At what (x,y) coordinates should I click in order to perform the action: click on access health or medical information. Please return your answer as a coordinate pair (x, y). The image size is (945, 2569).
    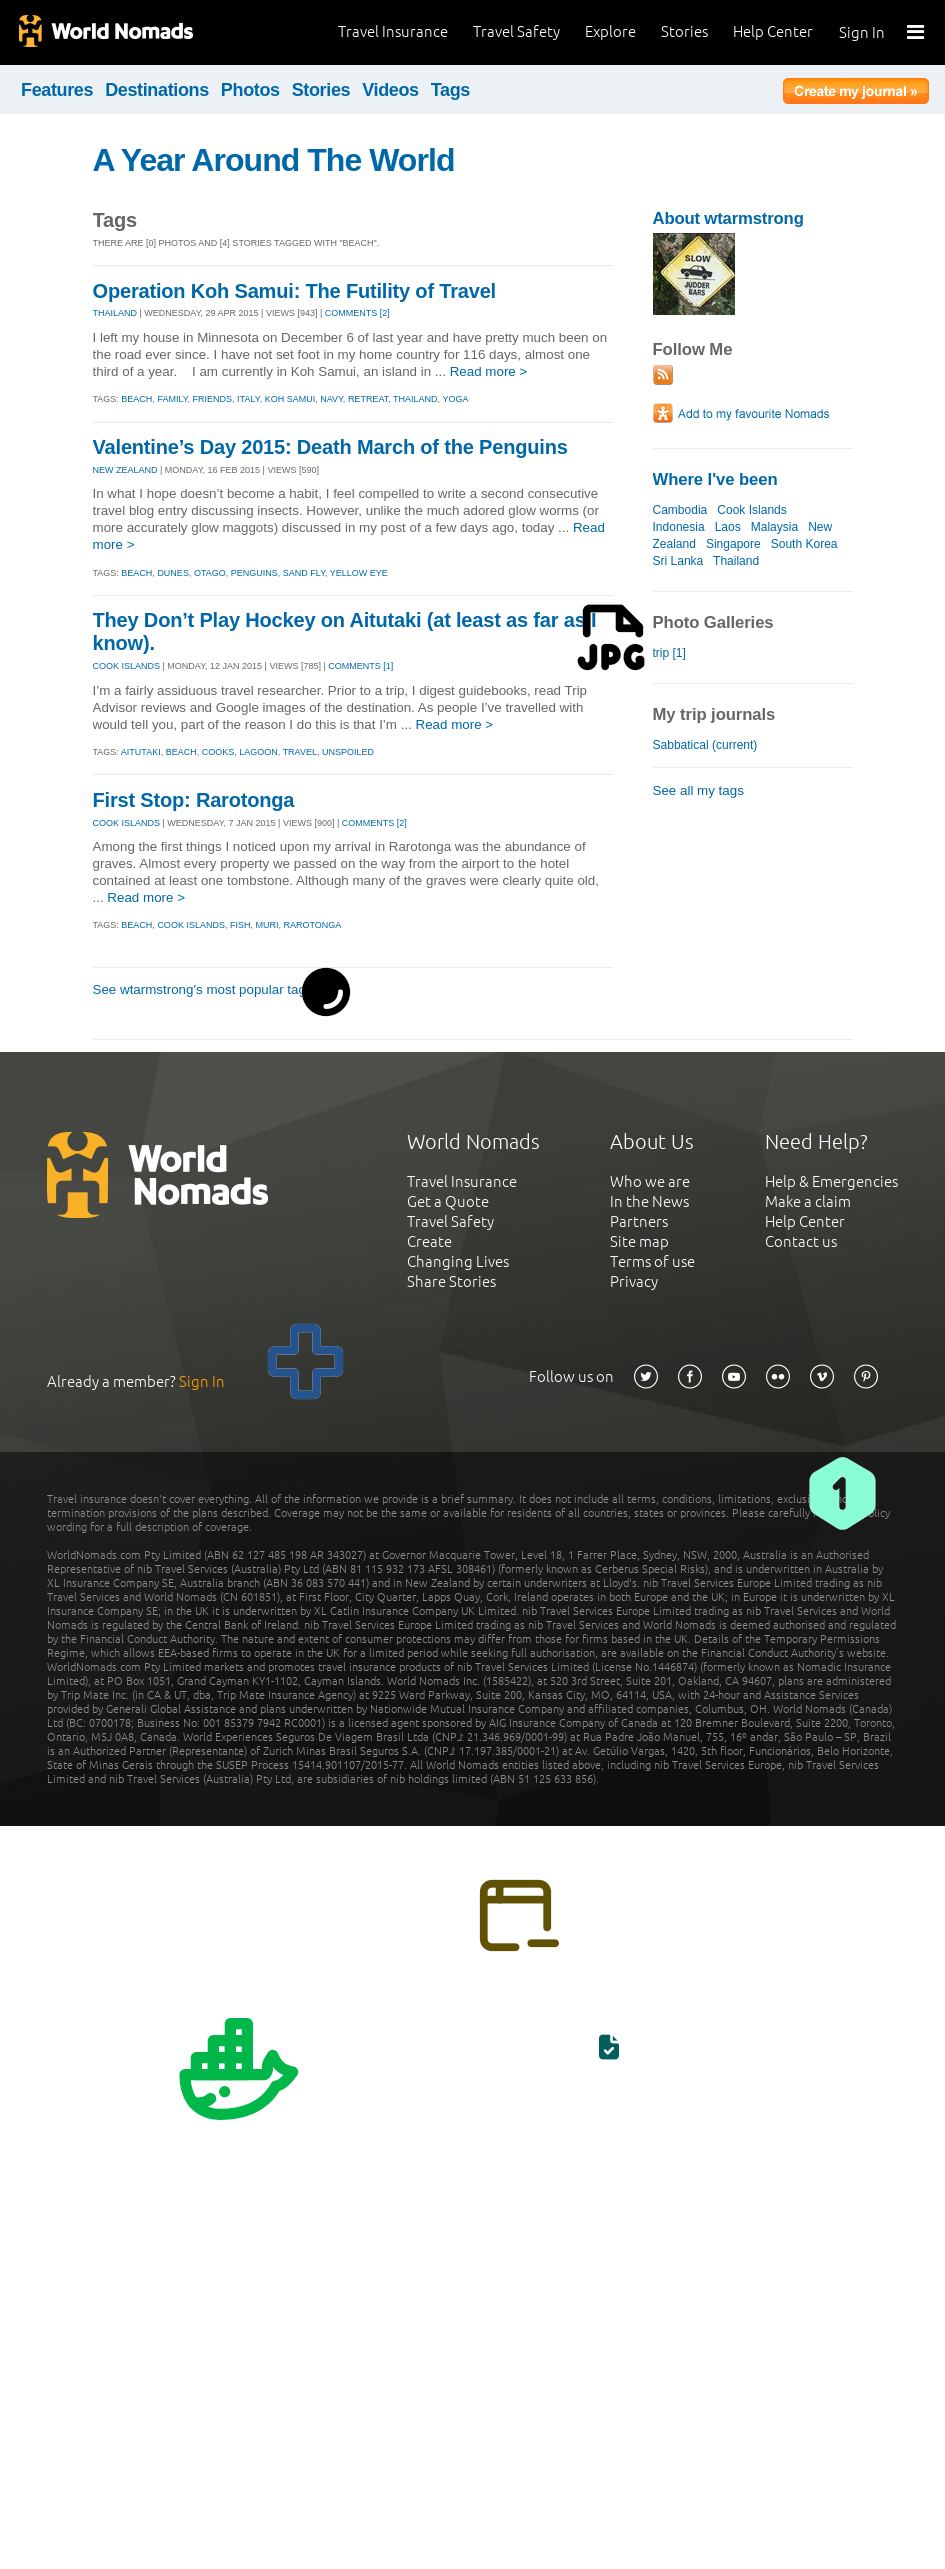
    Looking at the image, I should click on (305, 1361).